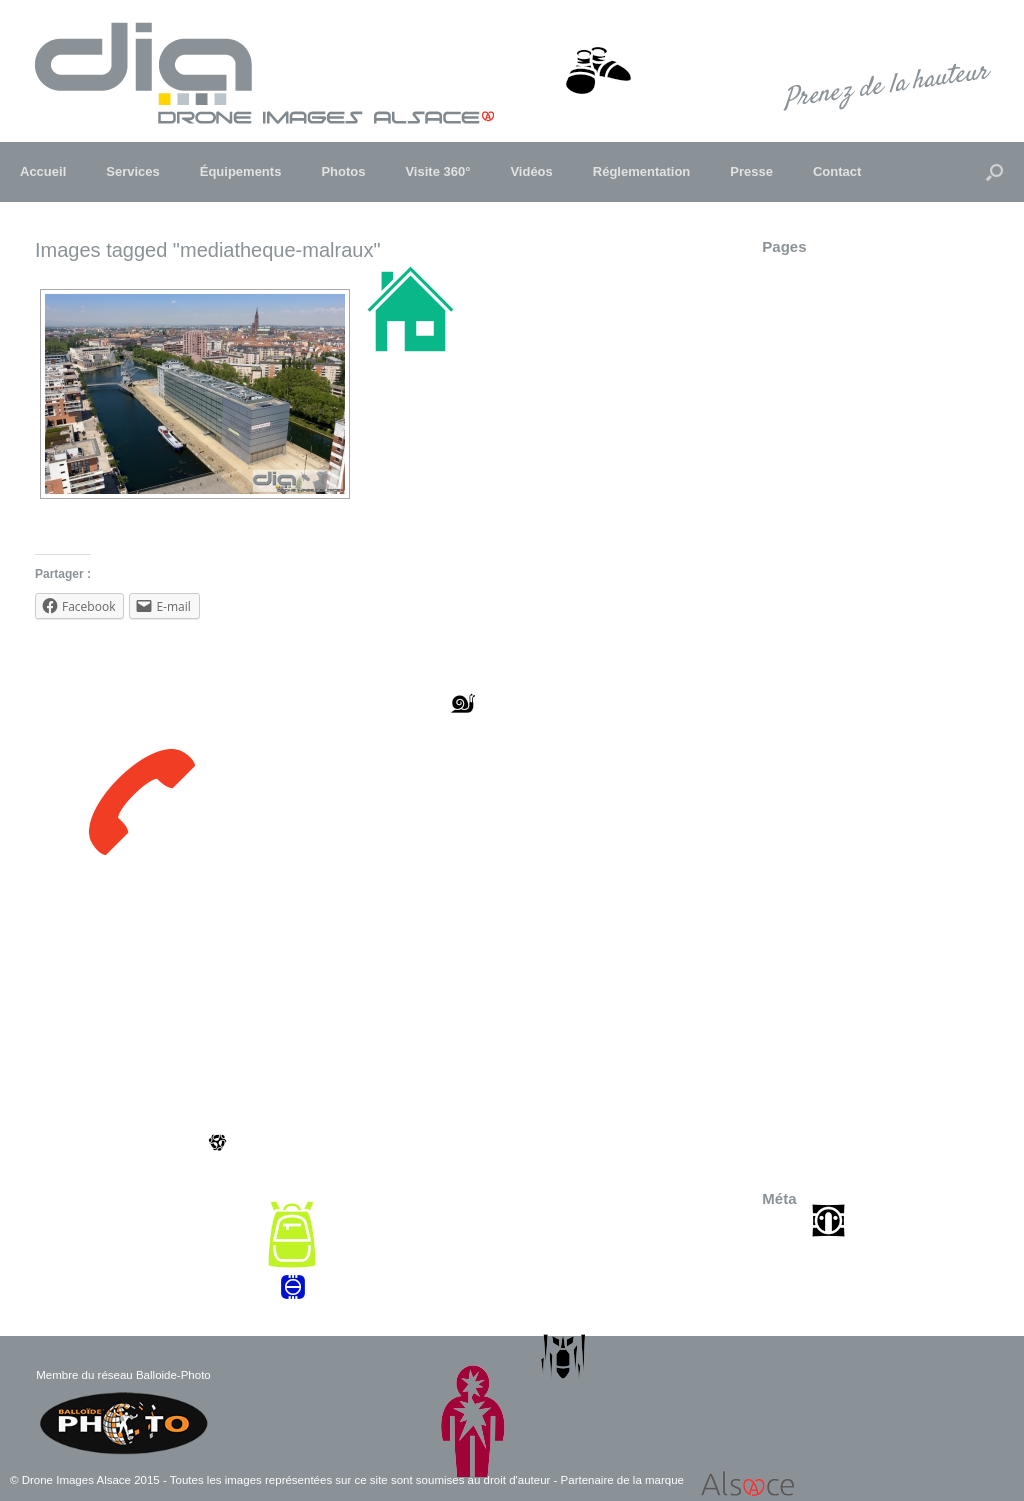 The image size is (1024, 1501). Describe the element at coordinates (463, 703) in the screenshot. I see `indicates slow loading or processing speed` at that location.